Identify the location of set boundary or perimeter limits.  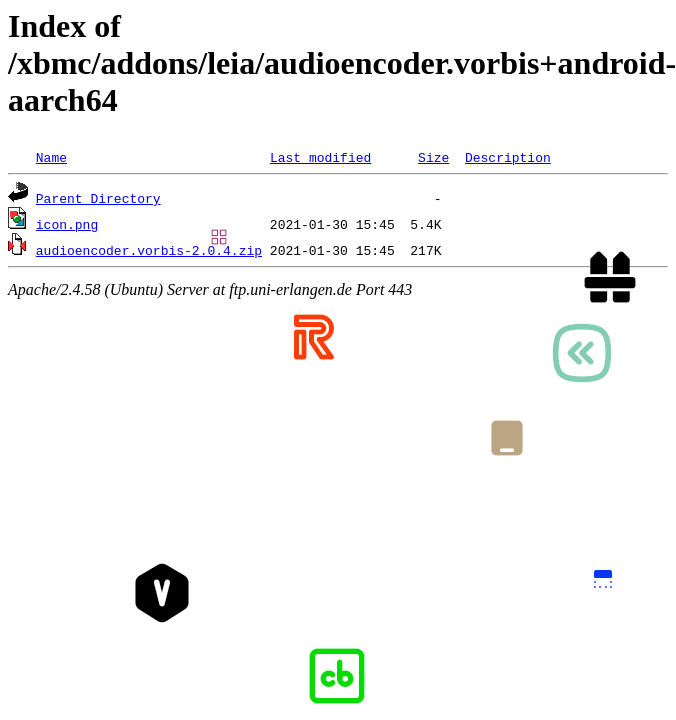
(610, 277).